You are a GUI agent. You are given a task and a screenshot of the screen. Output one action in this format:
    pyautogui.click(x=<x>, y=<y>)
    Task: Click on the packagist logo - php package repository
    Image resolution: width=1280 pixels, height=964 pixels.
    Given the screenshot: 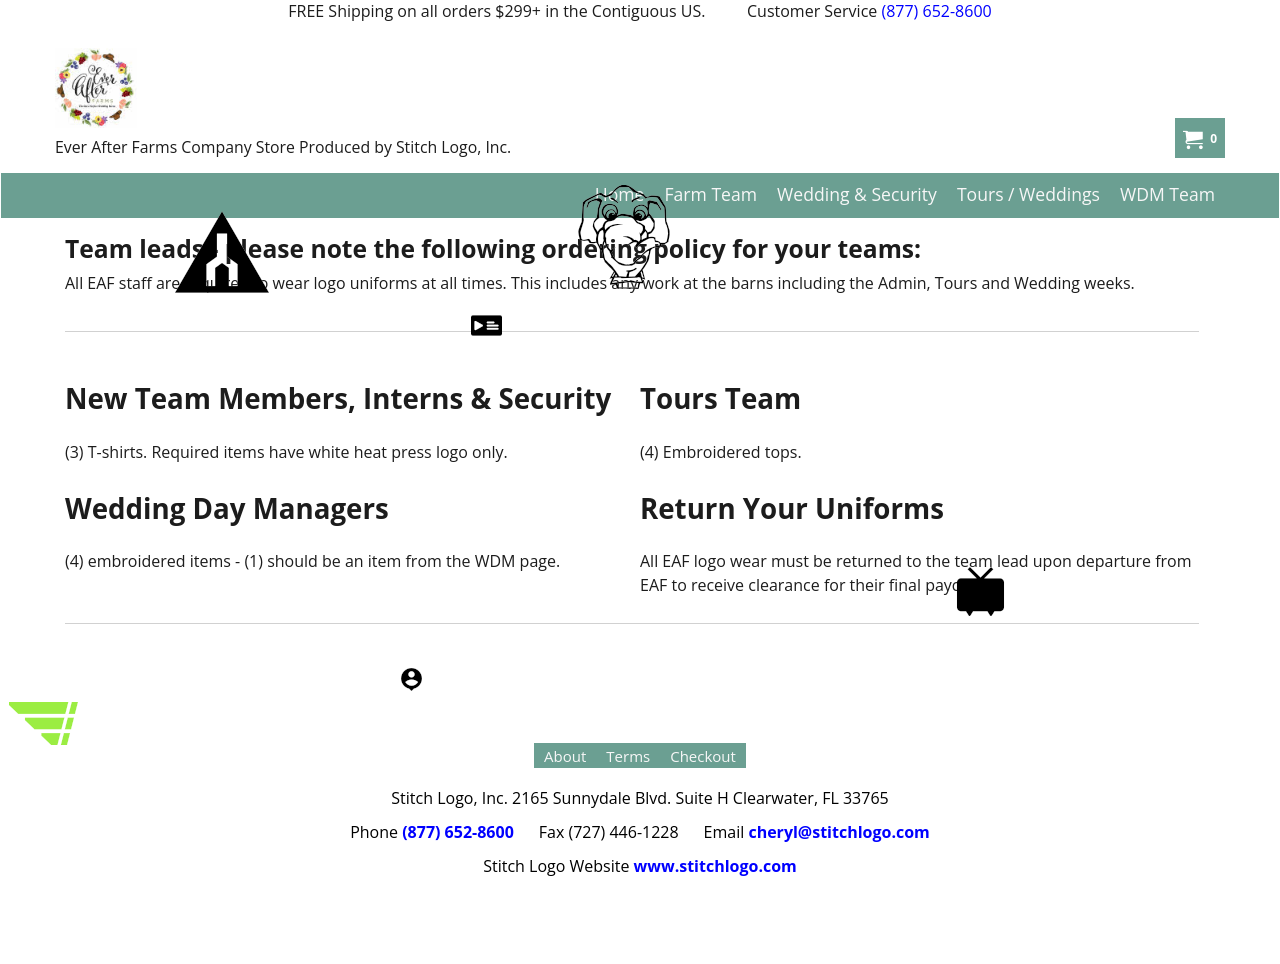 What is the action you would take?
    pyautogui.click(x=624, y=237)
    